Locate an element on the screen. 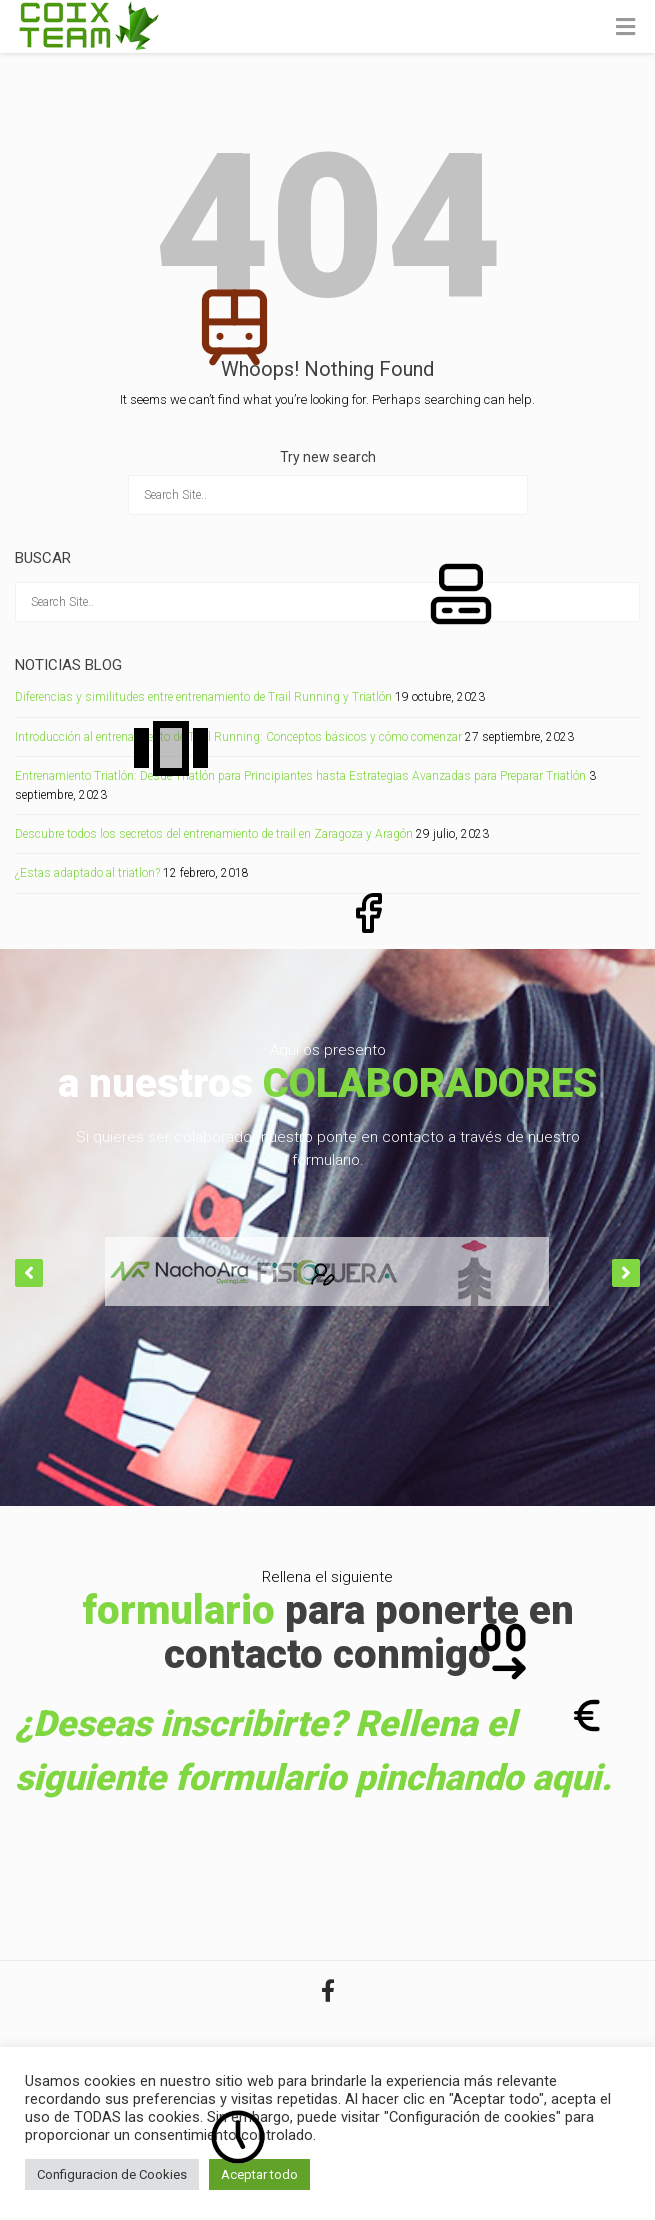 The width and height of the screenshot is (655, 2220). open Facebook app is located at coordinates (370, 913).